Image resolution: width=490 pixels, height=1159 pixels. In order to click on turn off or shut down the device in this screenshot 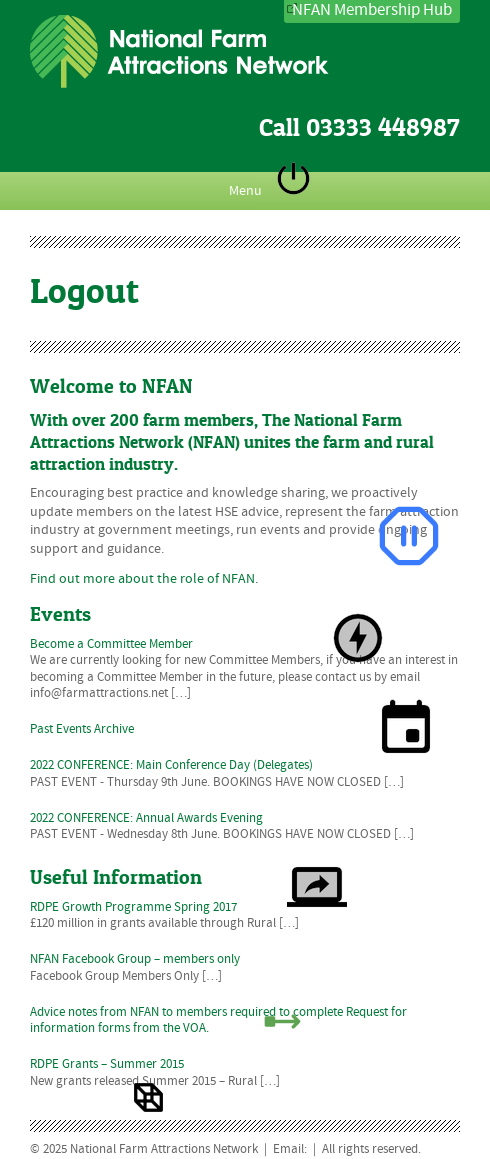, I will do `click(293, 178)`.